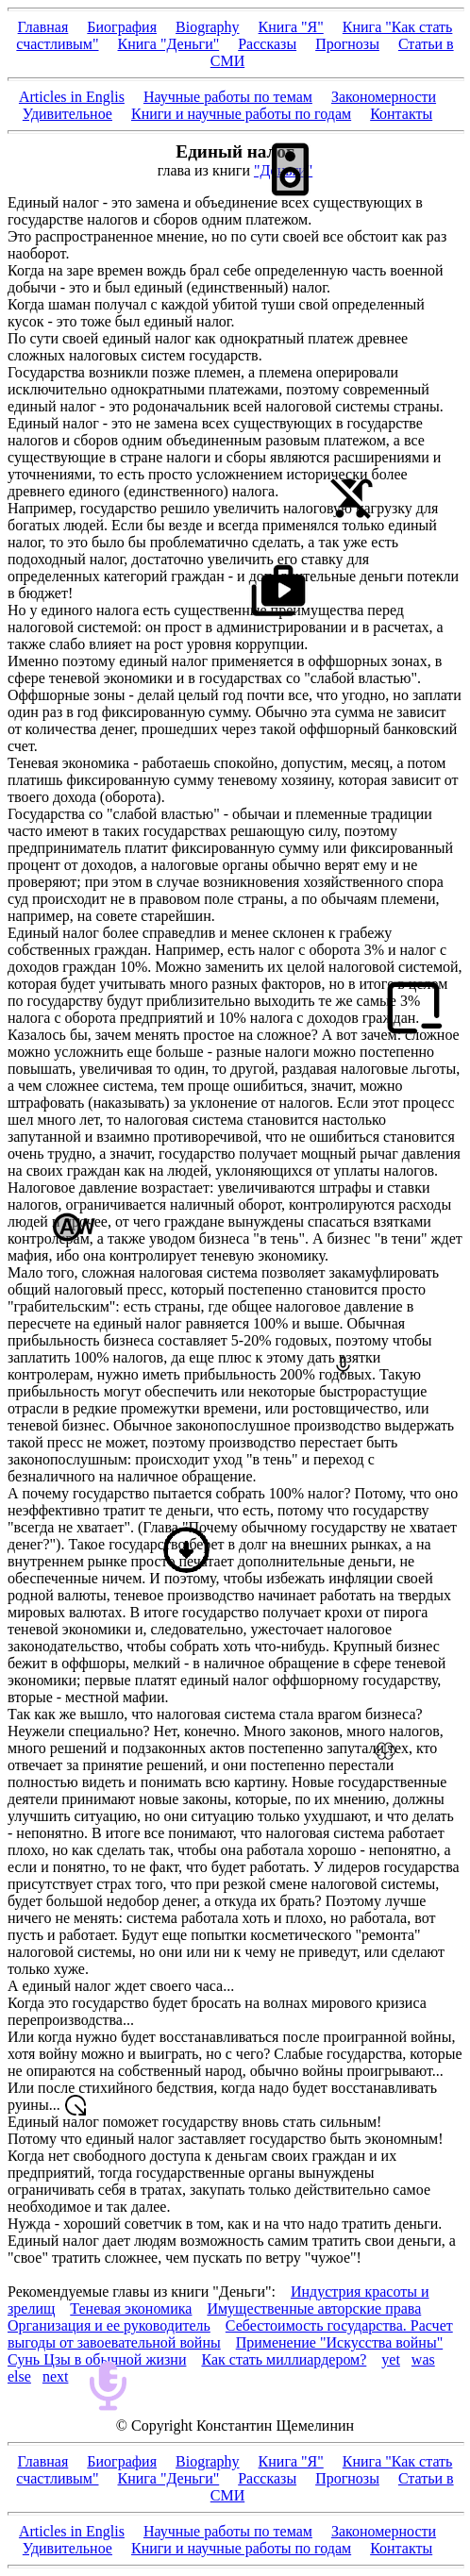 The height and width of the screenshot is (2576, 470). Describe the element at coordinates (278, 592) in the screenshot. I see `view your purchased videos or media` at that location.